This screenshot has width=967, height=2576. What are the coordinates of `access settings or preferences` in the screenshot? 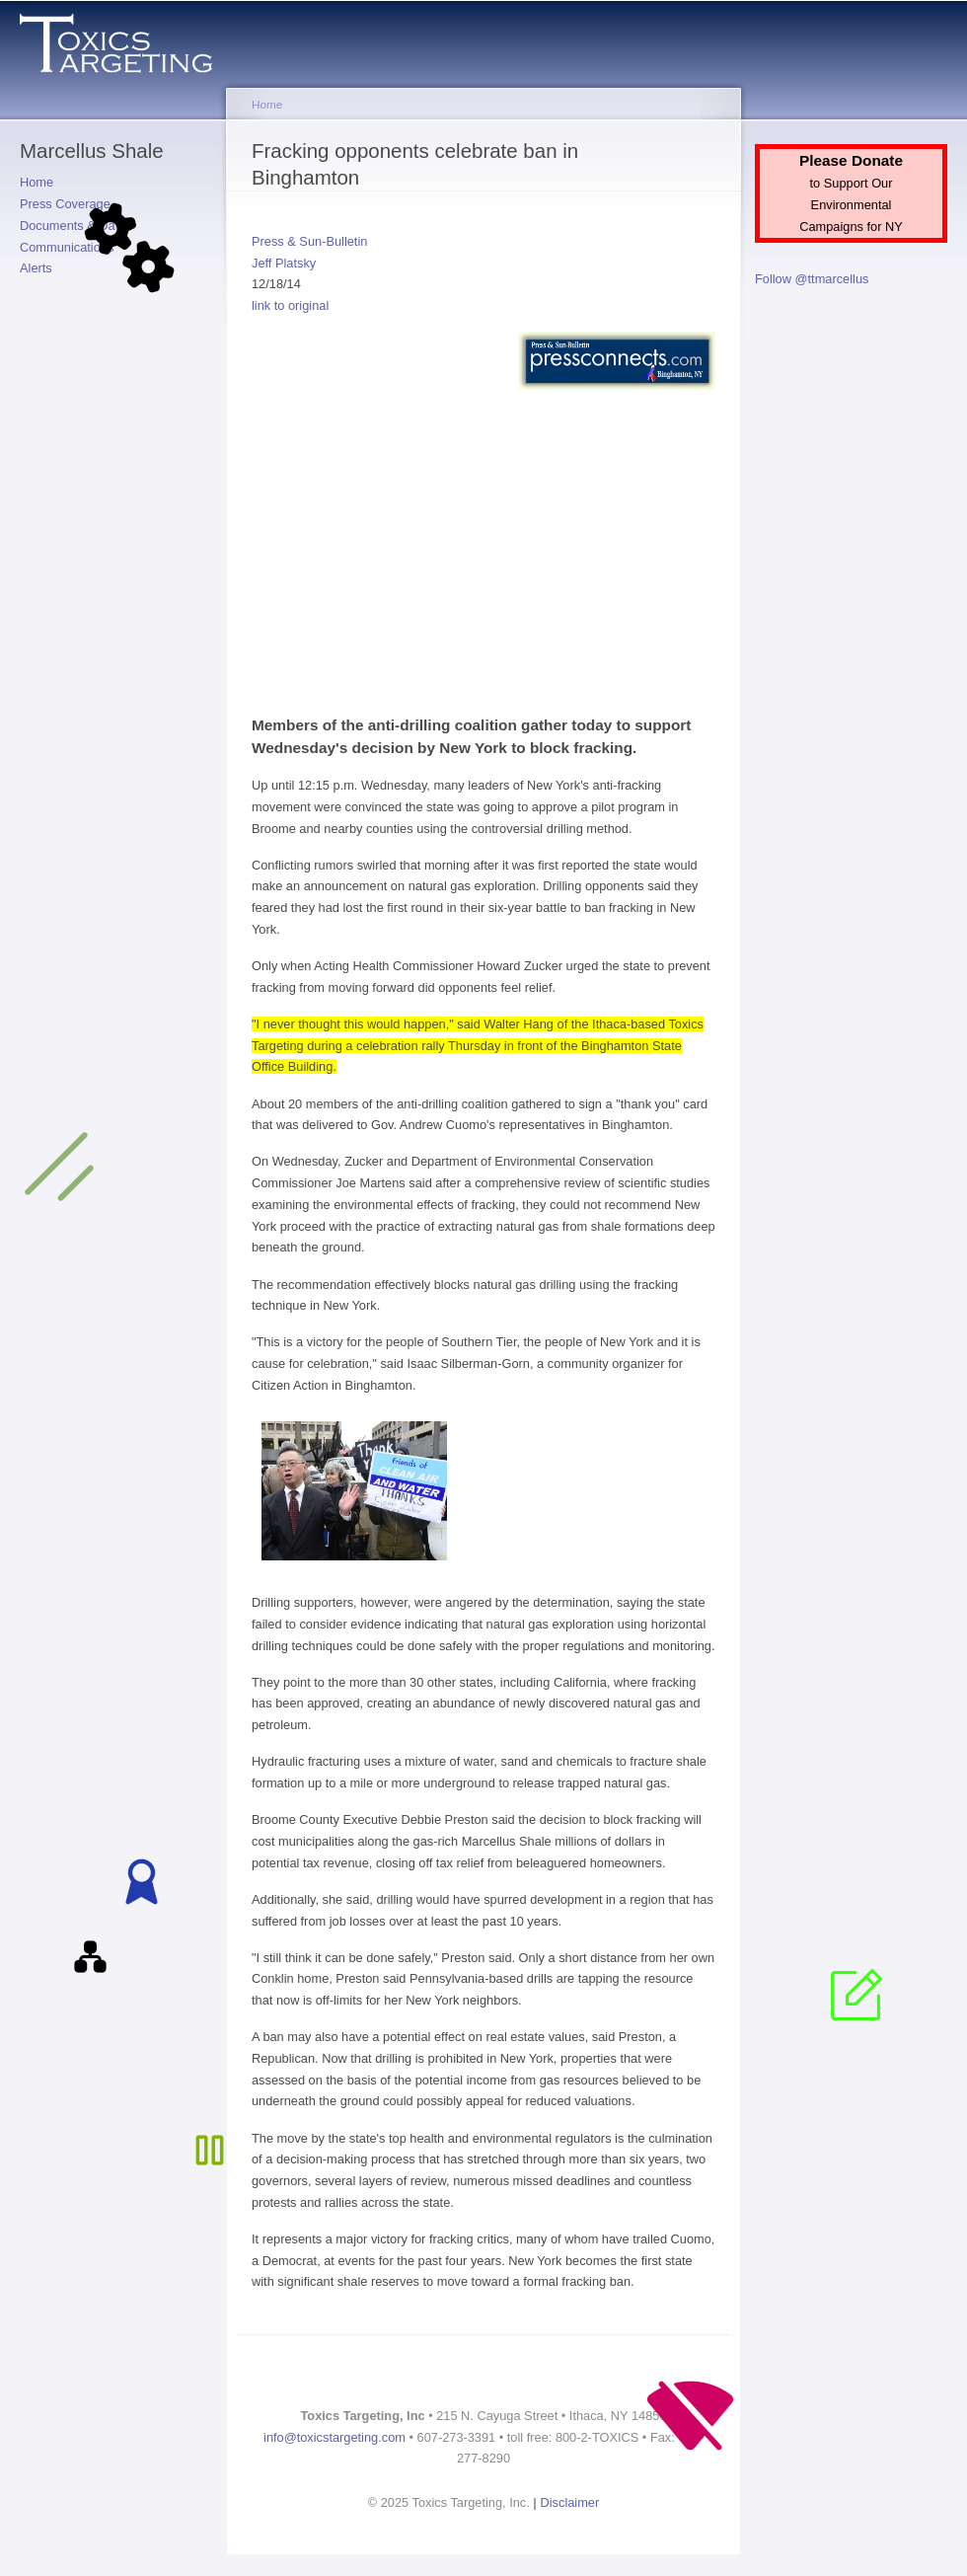 It's located at (129, 248).